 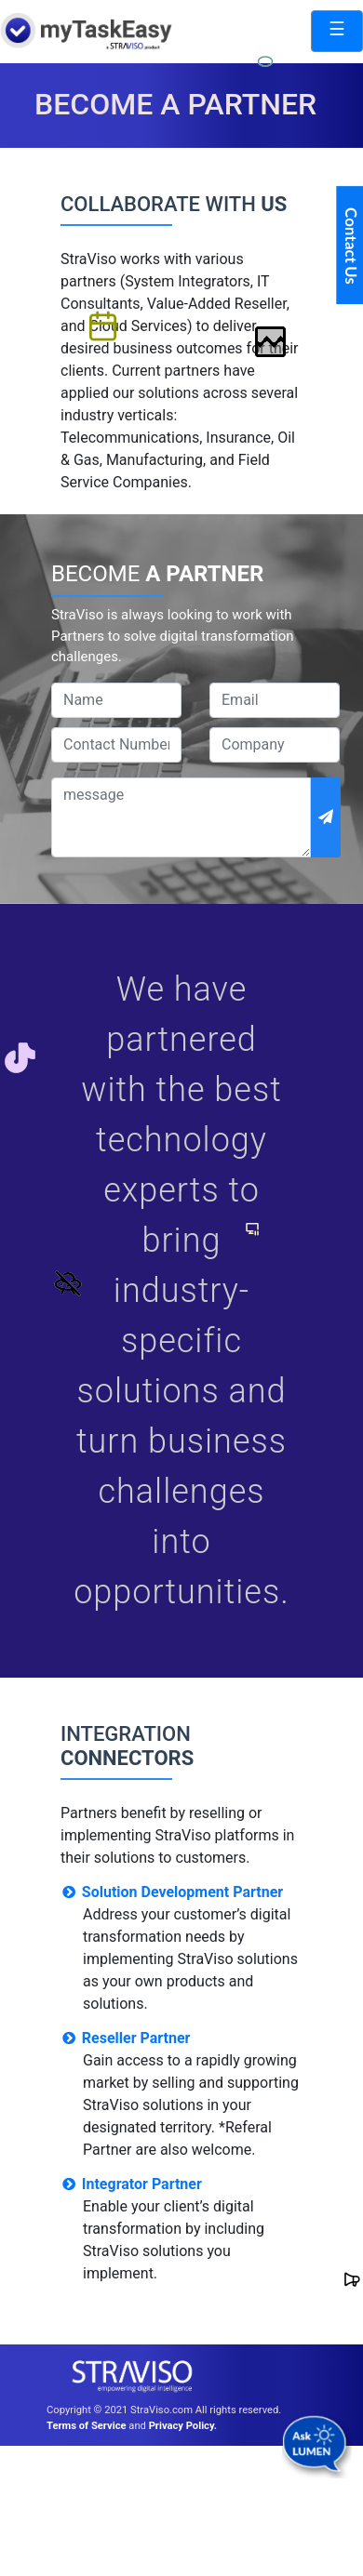 What do you see at coordinates (270, 341) in the screenshot?
I see `indicates an image failed to load` at bounding box center [270, 341].